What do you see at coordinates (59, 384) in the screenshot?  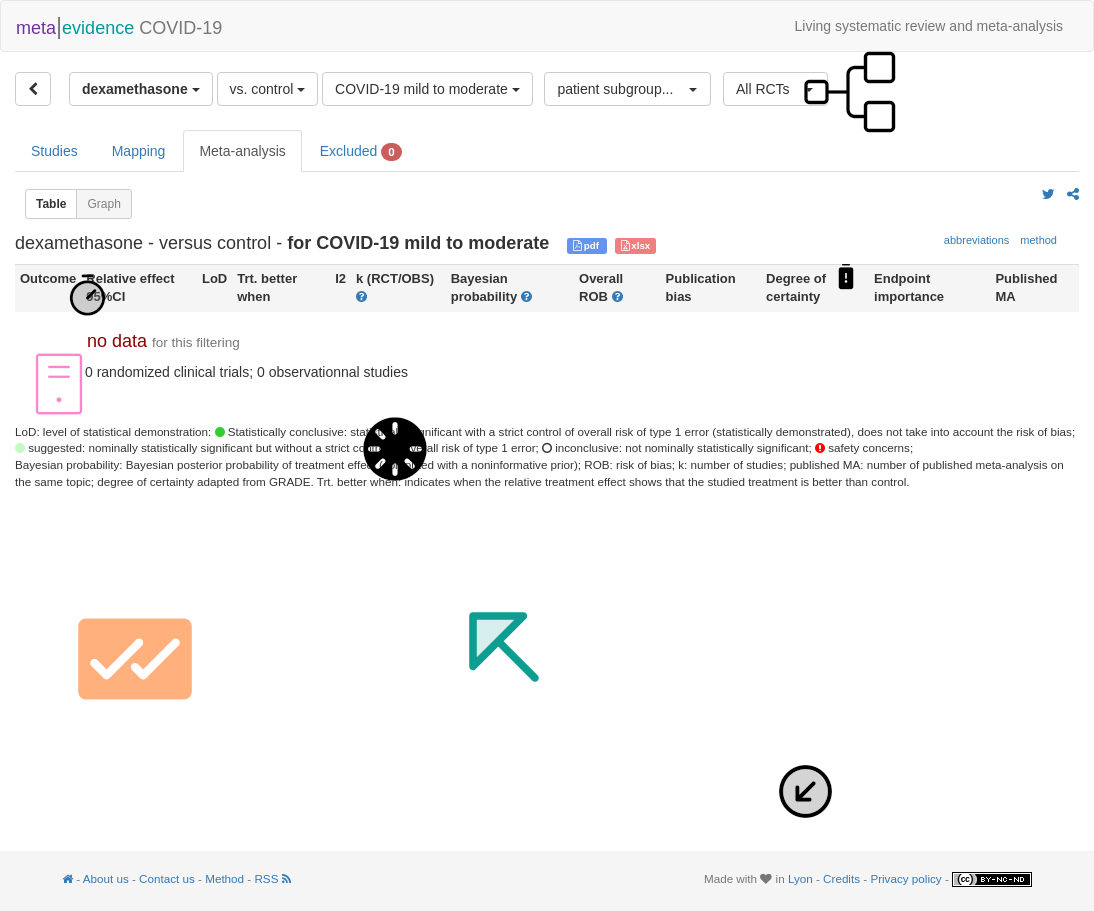 I see `access server or desktop computer settings` at bounding box center [59, 384].